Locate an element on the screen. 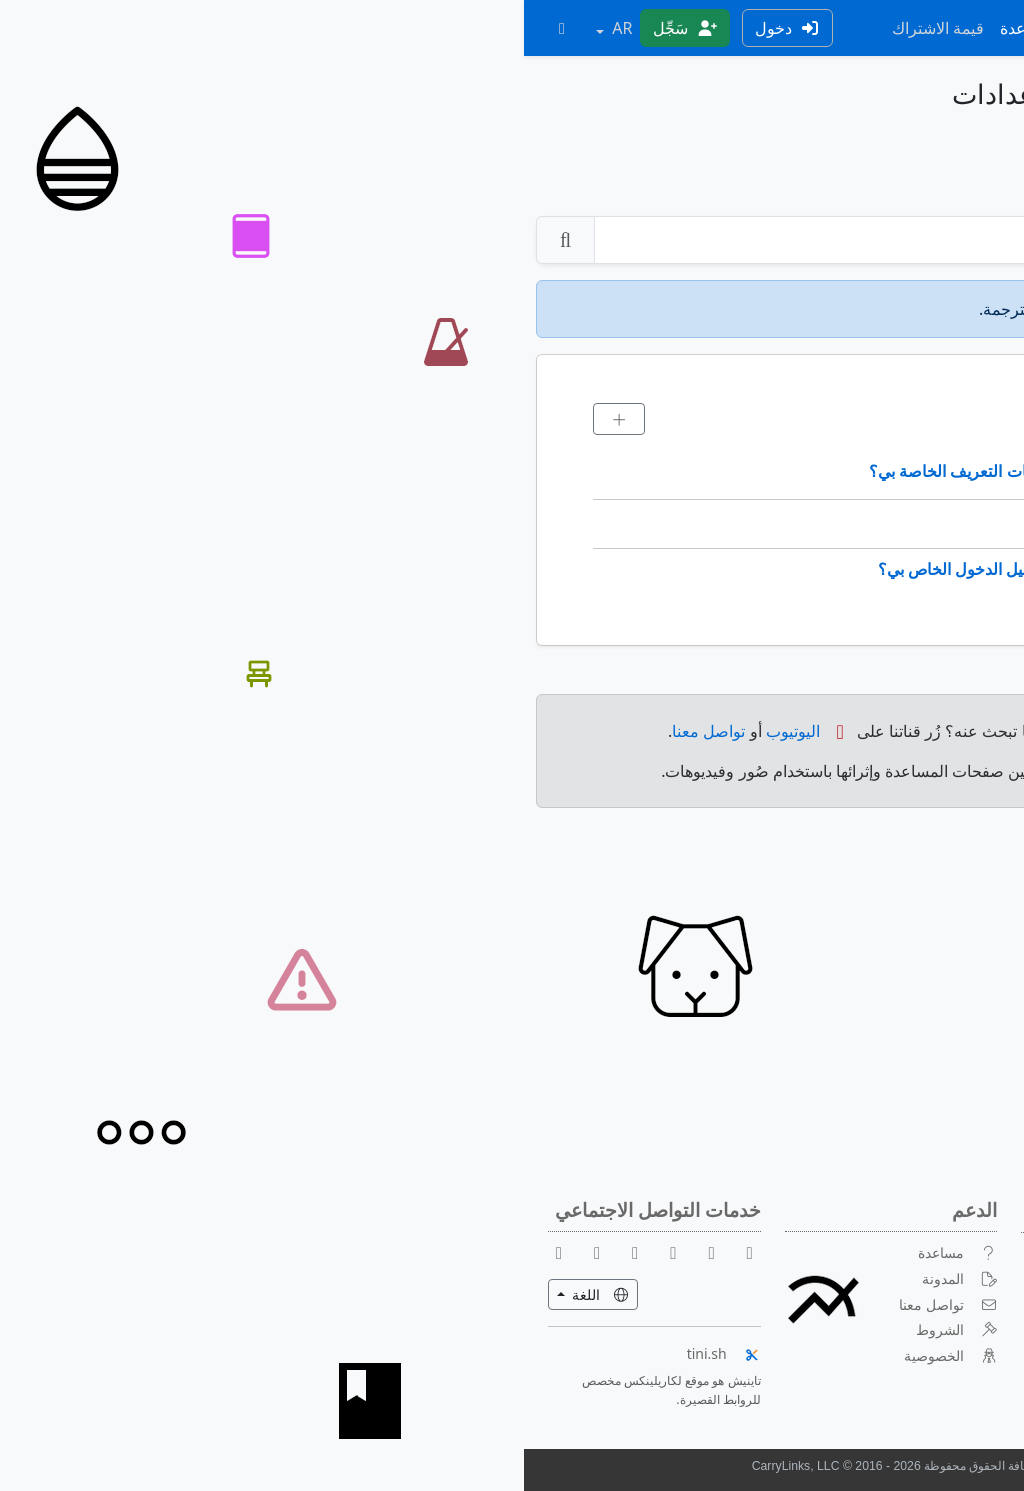 The height and width of the screenshot is (1491, 1024). access your classes or courses is located at coordinates (370, 1401).